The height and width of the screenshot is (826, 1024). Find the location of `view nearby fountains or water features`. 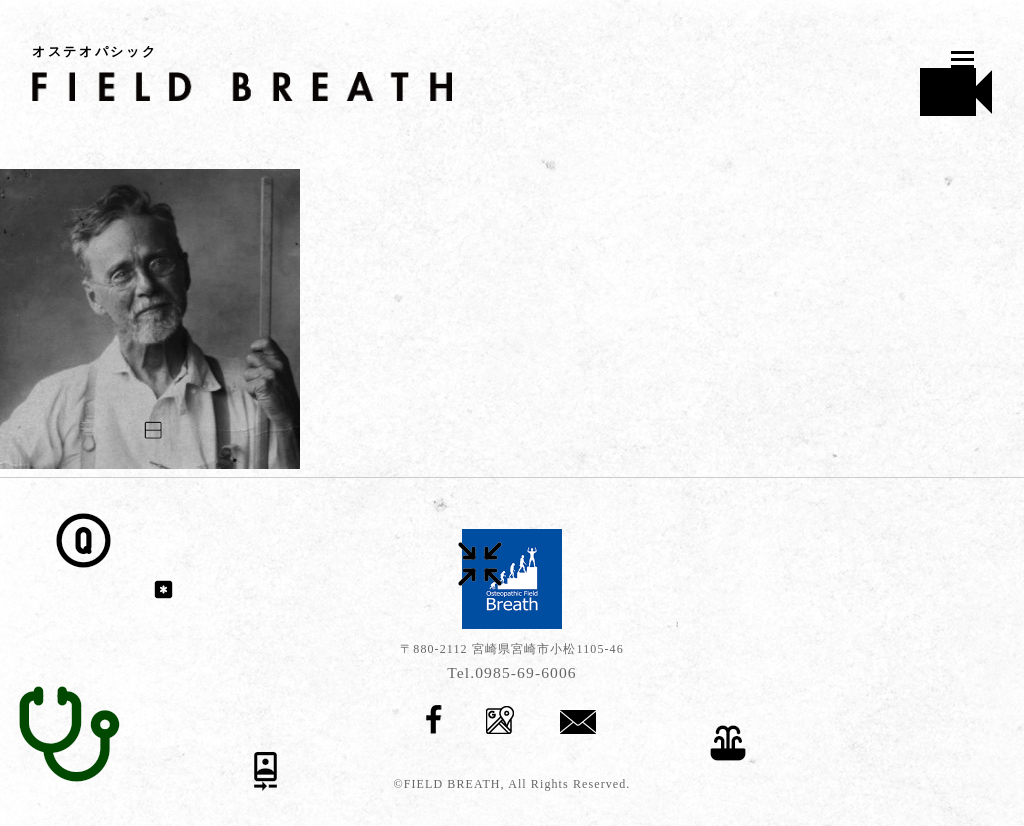

view nearby fountains or water features is located at coordinates (728, 743).